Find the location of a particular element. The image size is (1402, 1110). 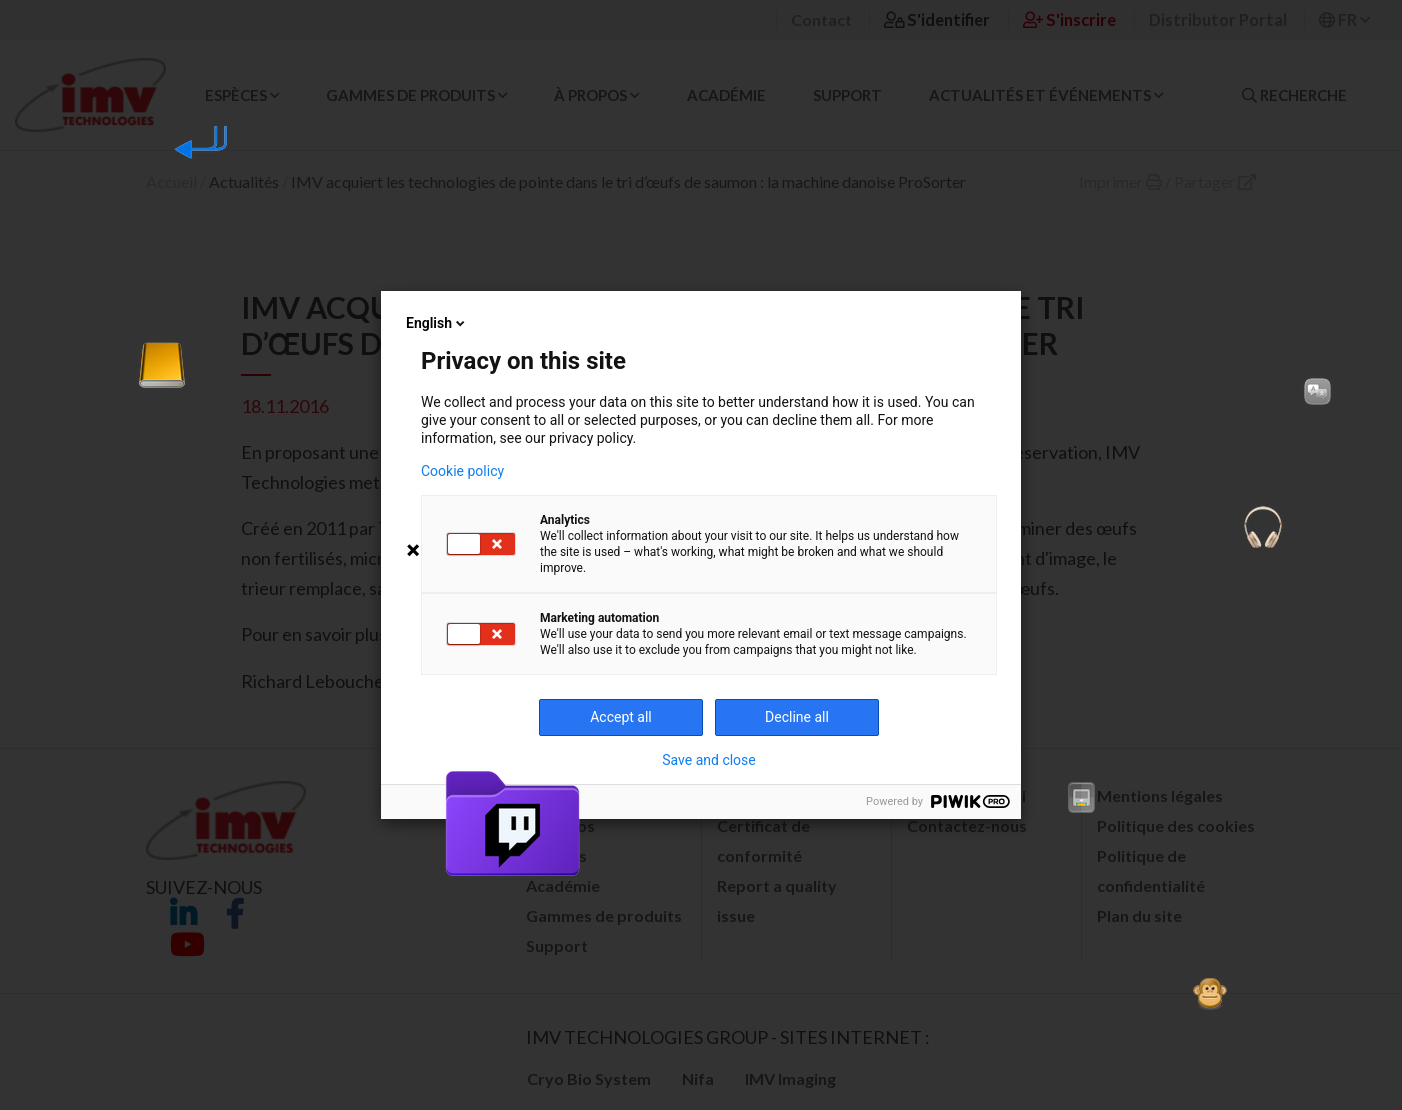

monkey face emoji for expressing playfulness is located at coordinates (1210, 993).